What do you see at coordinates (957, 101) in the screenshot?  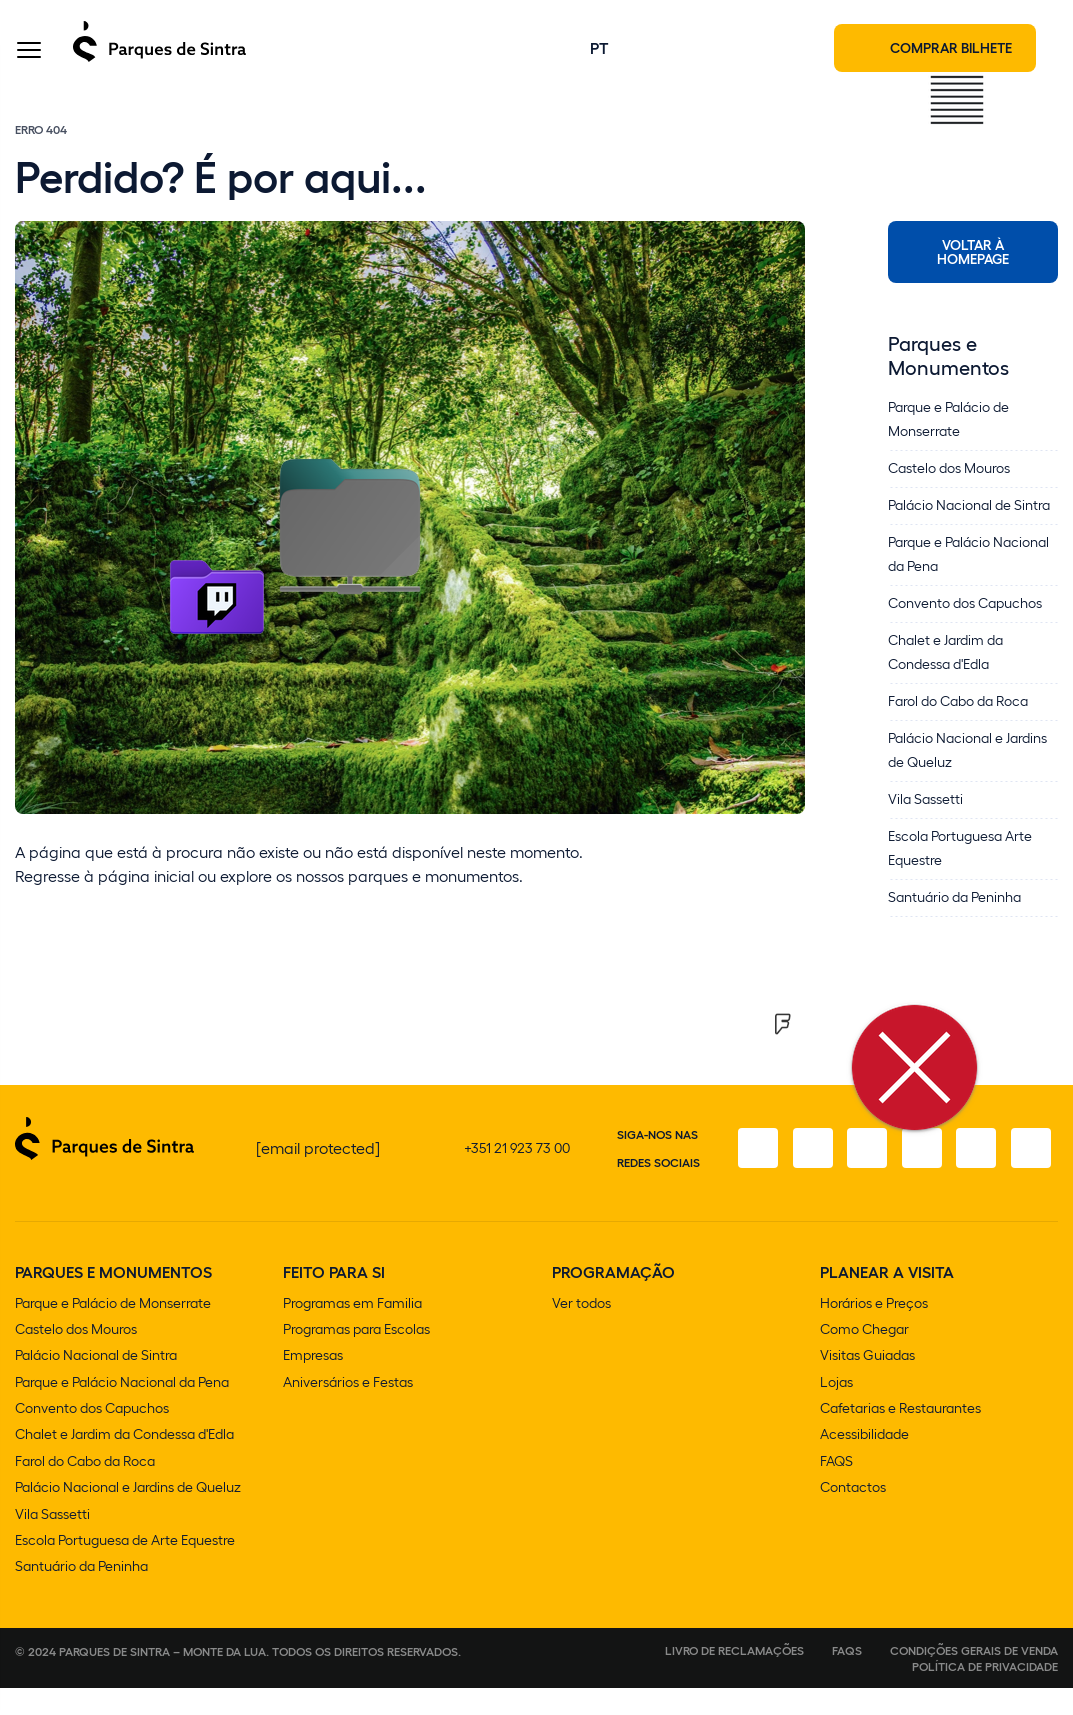 I see `justify text to fill both margins` at bounding box center [957, 101].